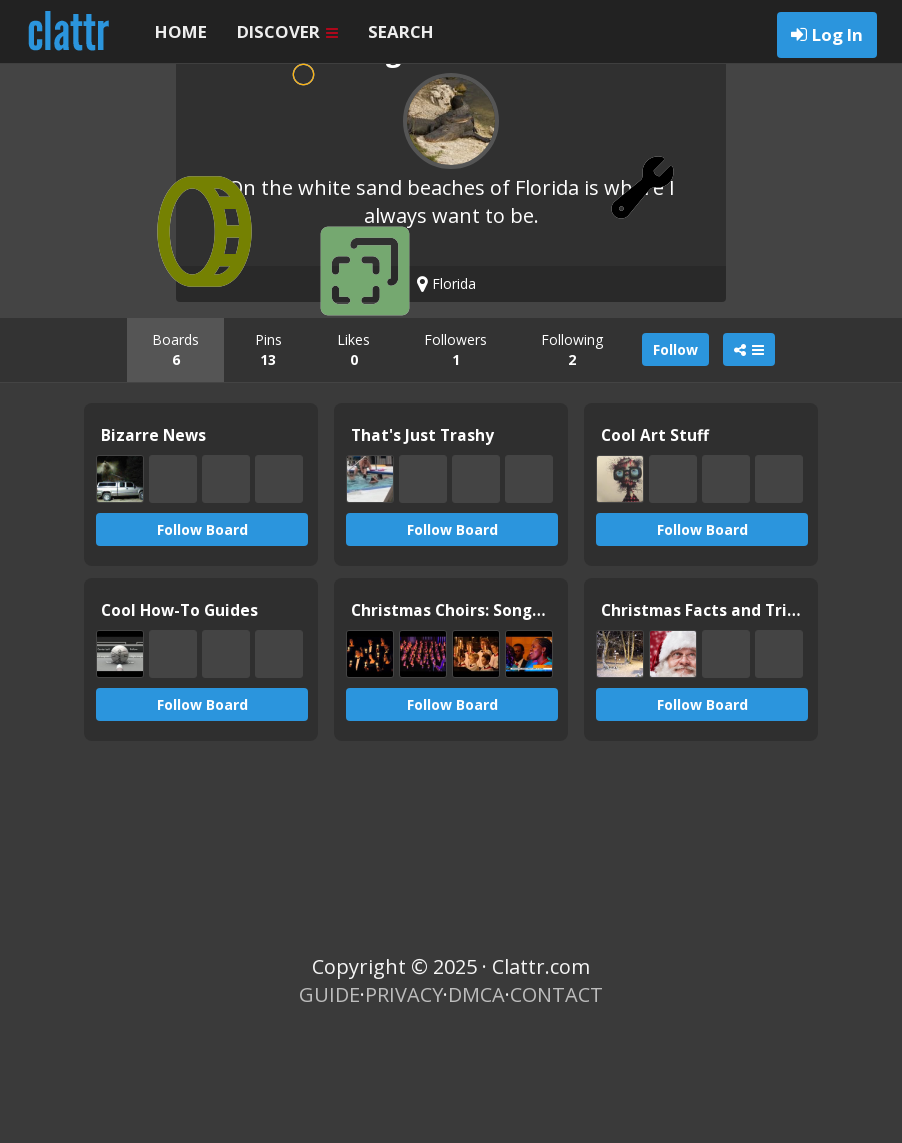 This screenshot has height=1143, width=902. What do you see at coordinates (365, 271) in the screenshot?
I see `bring selection to front layer` at bounding box center [365, 271].